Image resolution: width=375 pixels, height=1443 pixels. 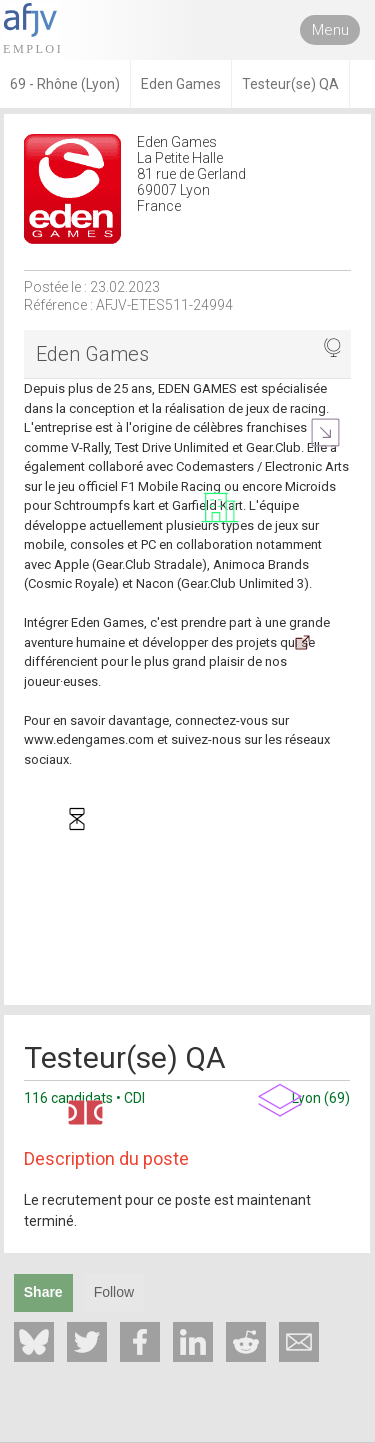 What do you see at coordinates (302, 642) in the screenshot?
I see `open link in a new window or tab` at bounding box center [302, 642].